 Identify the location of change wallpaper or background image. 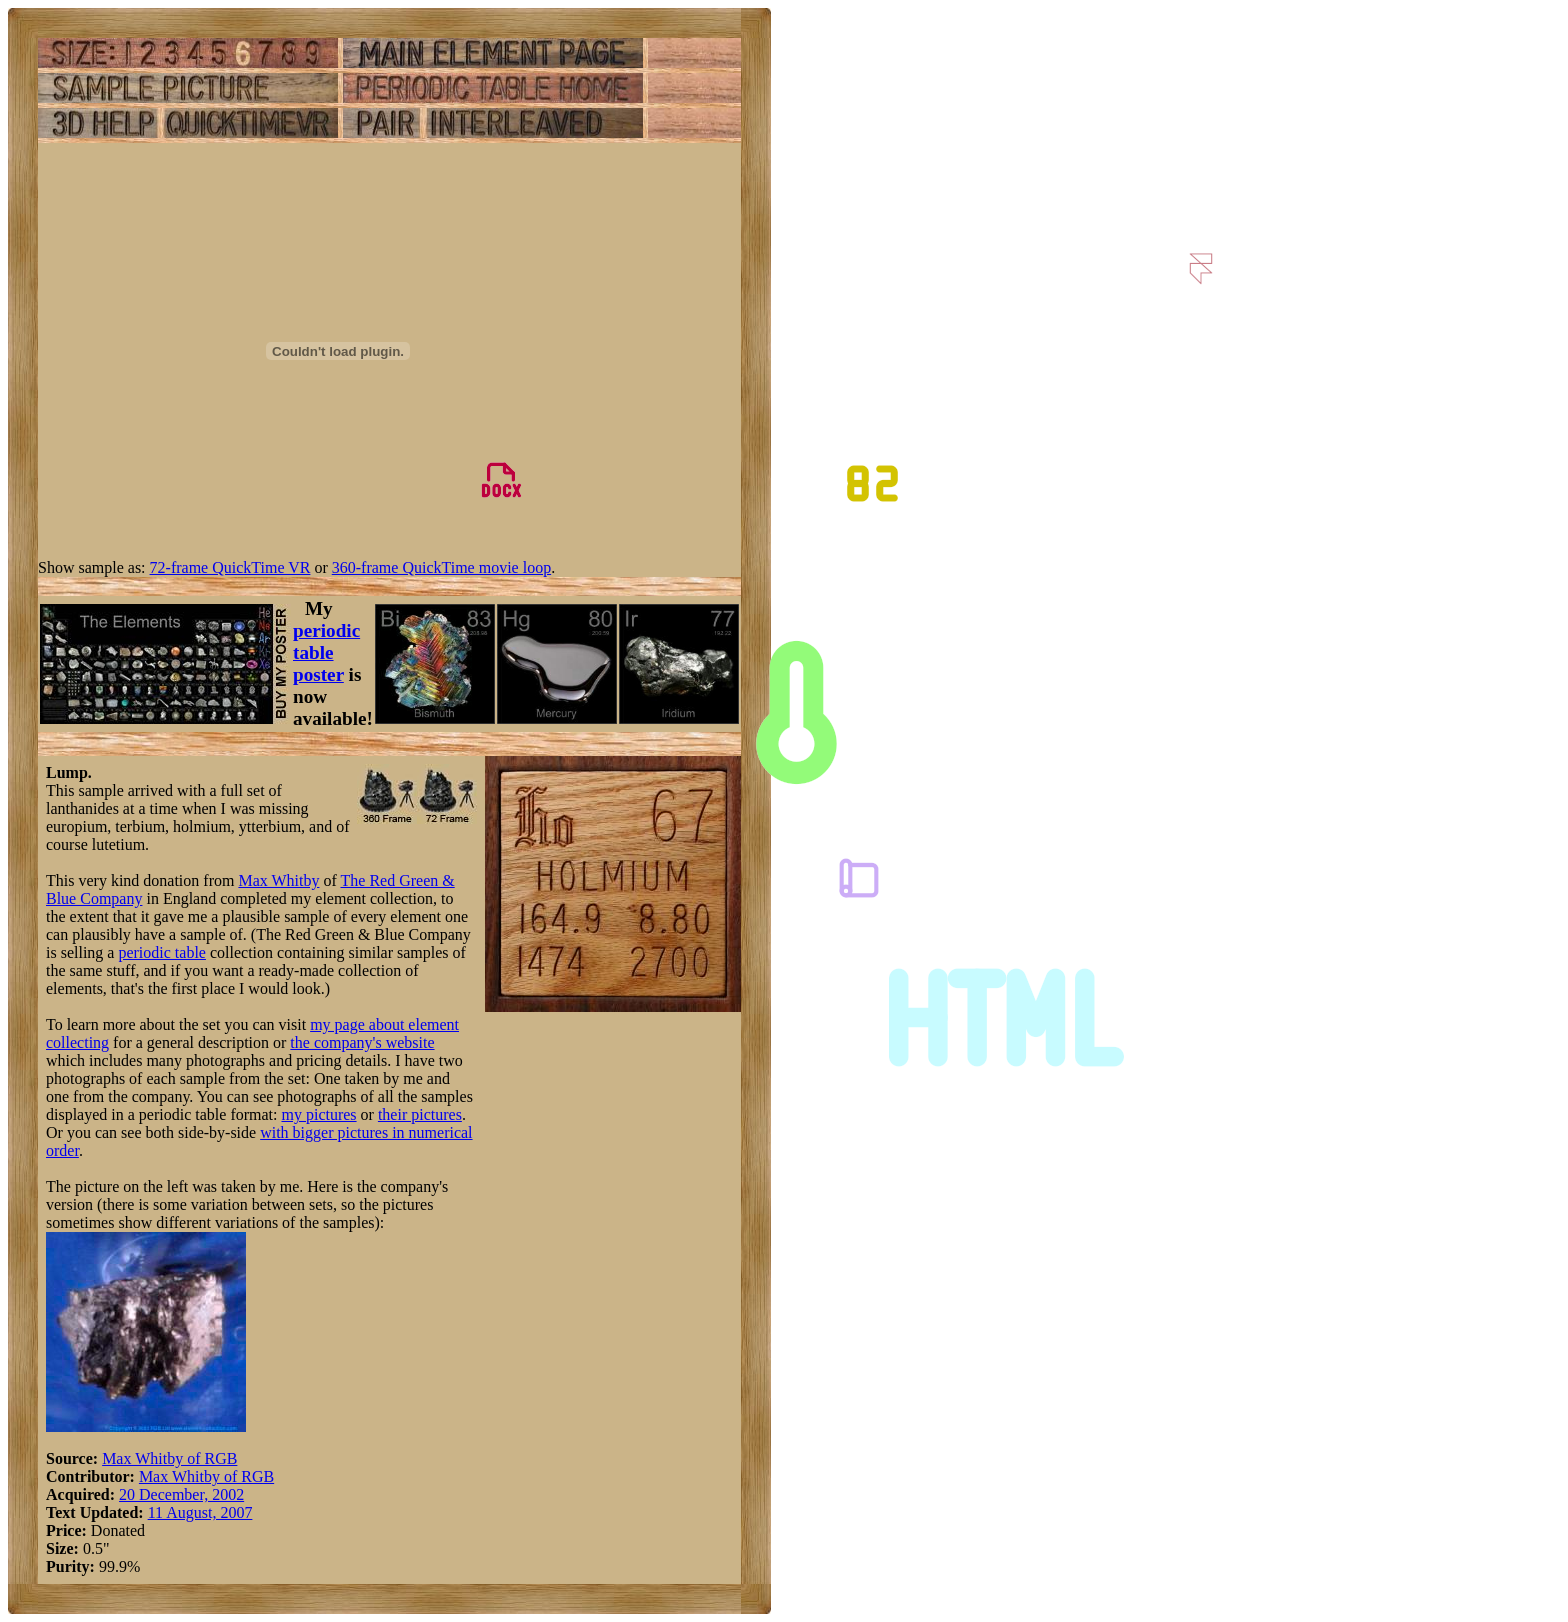
(859, 878).